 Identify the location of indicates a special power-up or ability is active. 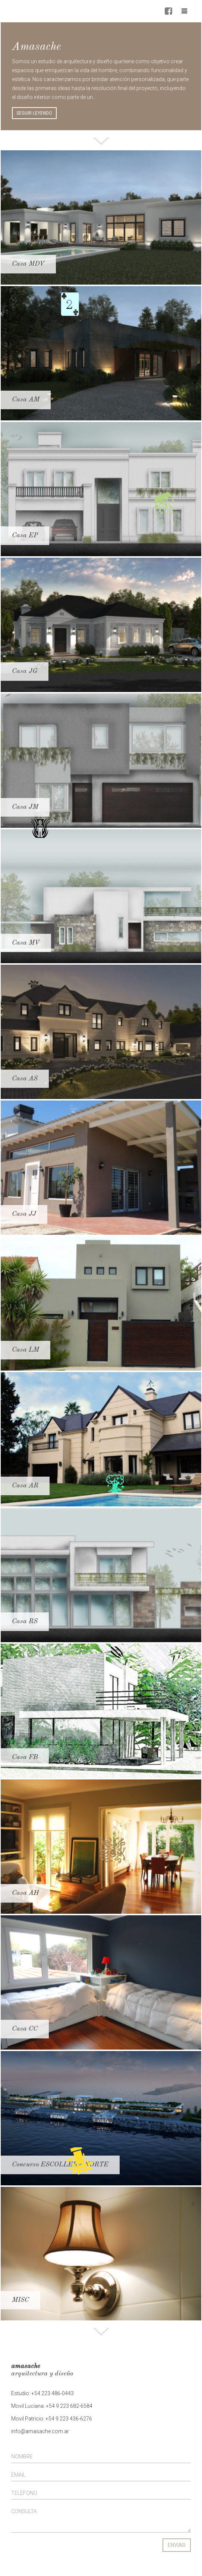
(40, 829).